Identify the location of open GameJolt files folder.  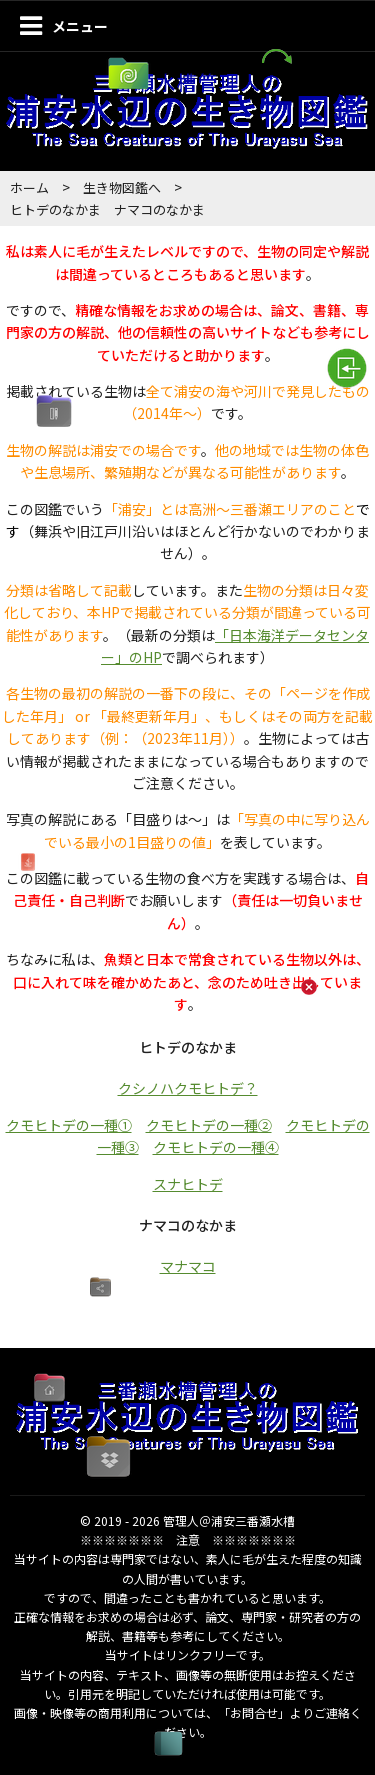
(128, 74).